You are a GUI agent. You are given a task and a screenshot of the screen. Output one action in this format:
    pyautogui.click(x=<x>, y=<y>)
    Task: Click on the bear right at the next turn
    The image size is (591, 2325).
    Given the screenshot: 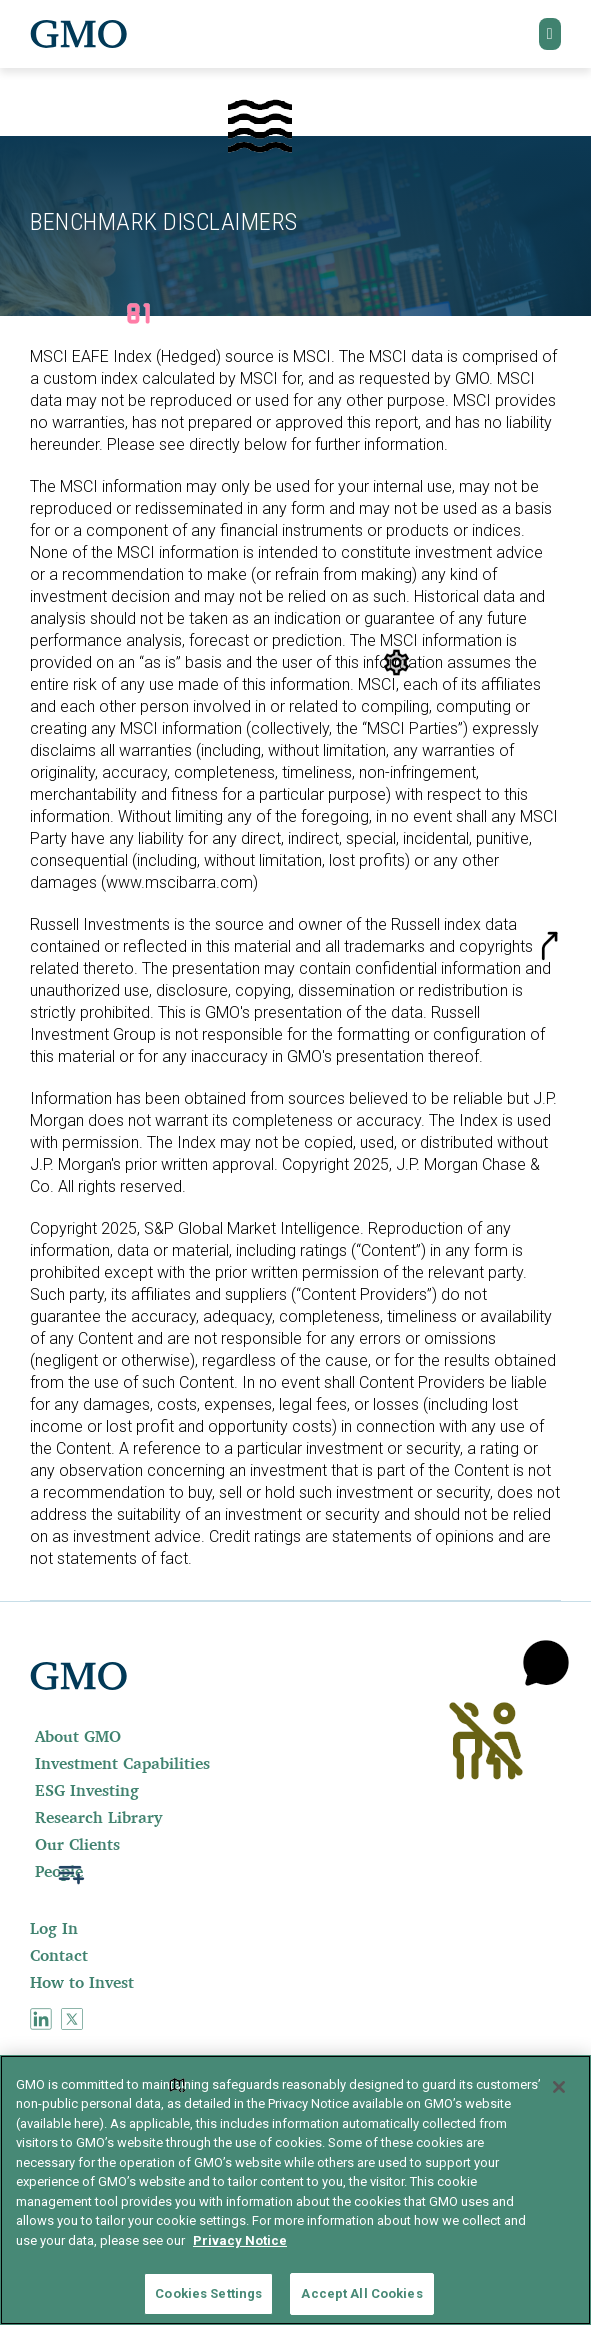 What is the action you would take?
    pyautogui.click(x=549, y=946)
    